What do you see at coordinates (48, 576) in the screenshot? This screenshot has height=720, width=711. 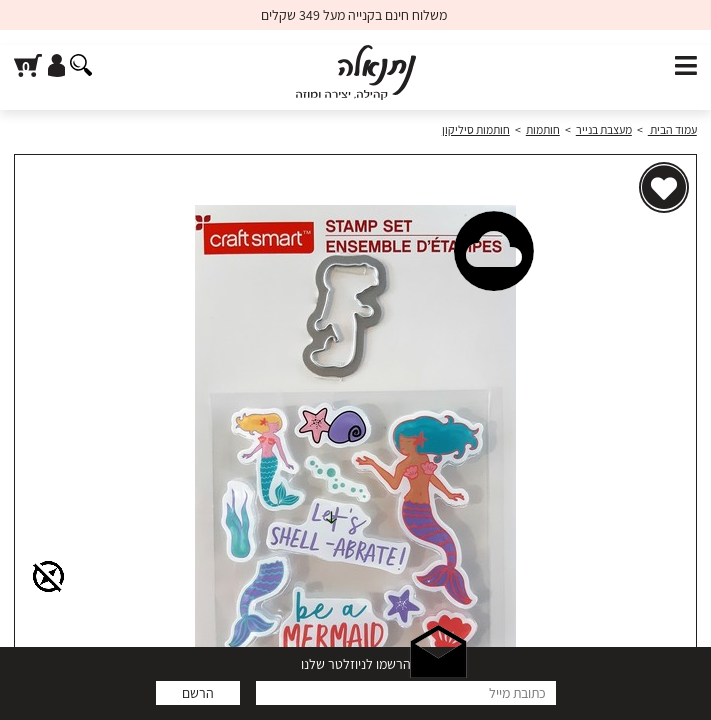 I see `disable compass or navigation features` at bounding box center [48, 576].